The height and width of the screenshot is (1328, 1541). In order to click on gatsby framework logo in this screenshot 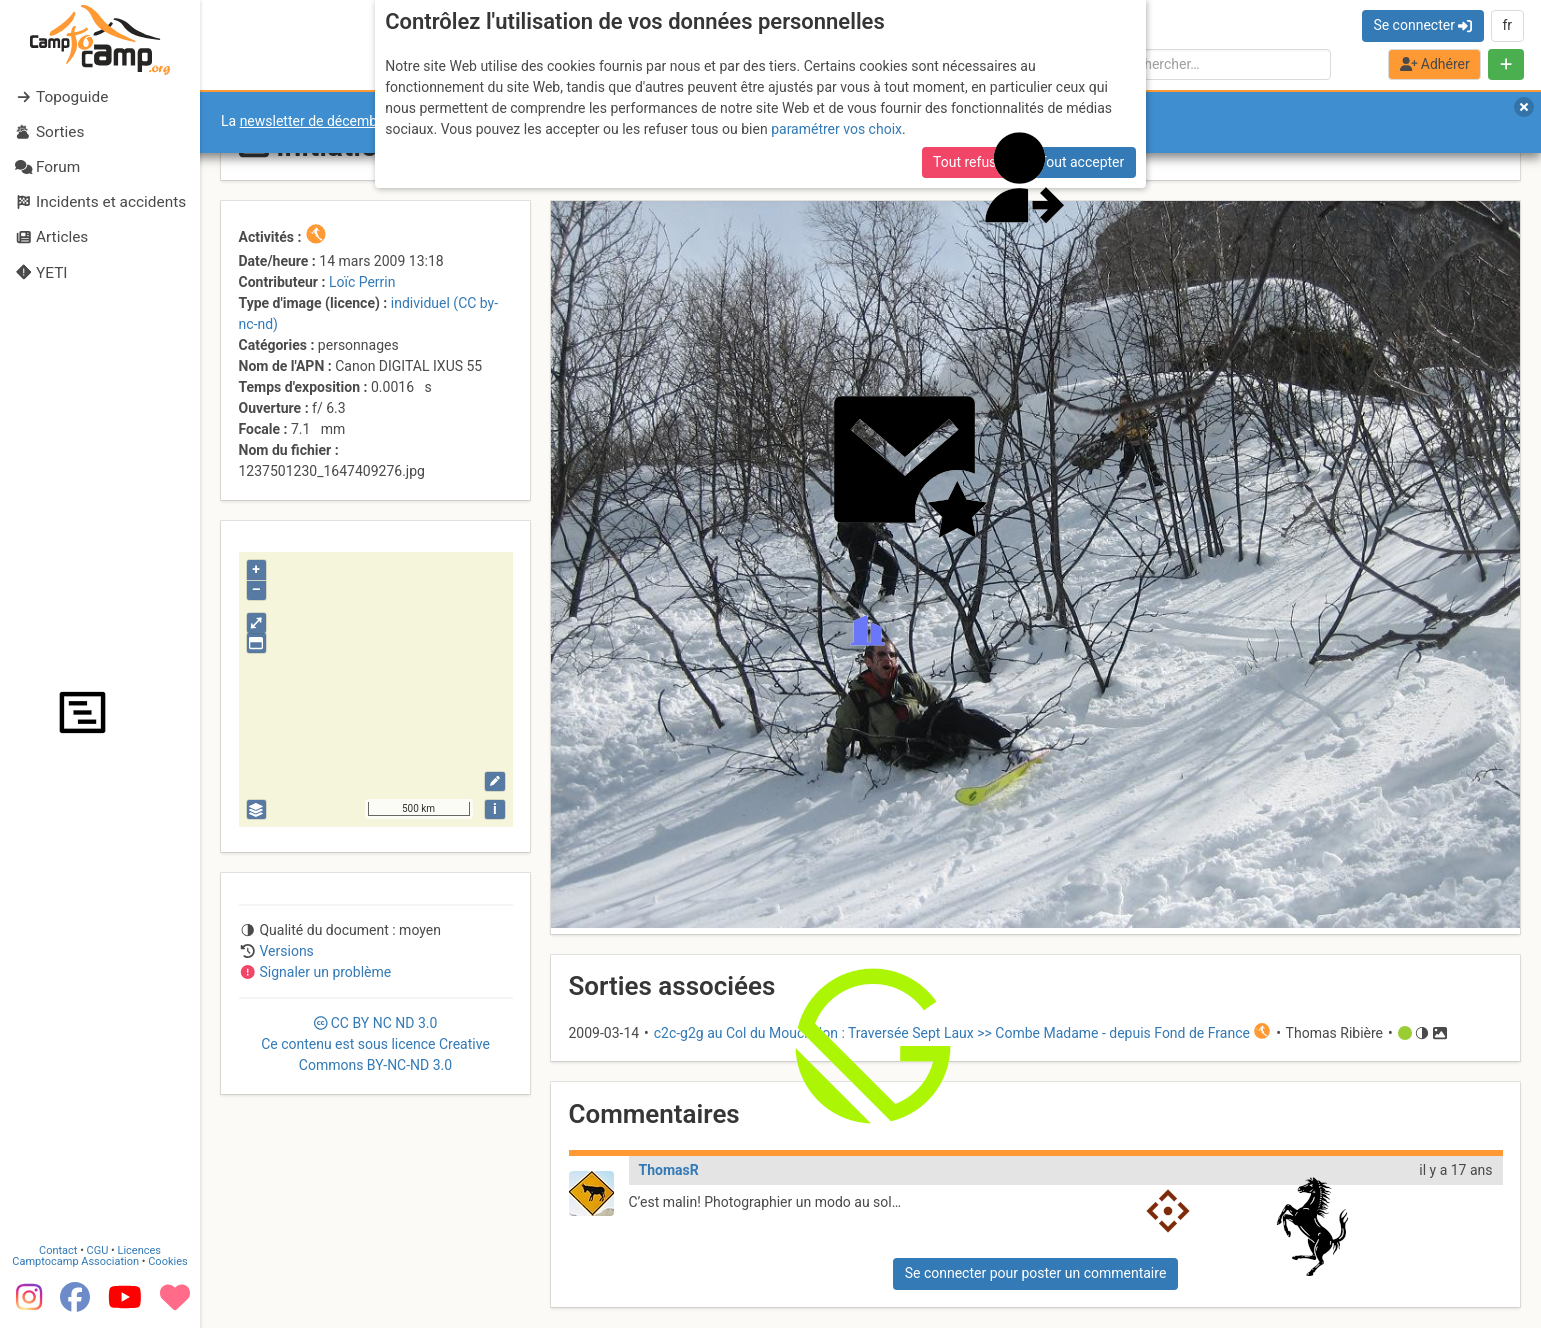, I will do `click(873, 1046)`.